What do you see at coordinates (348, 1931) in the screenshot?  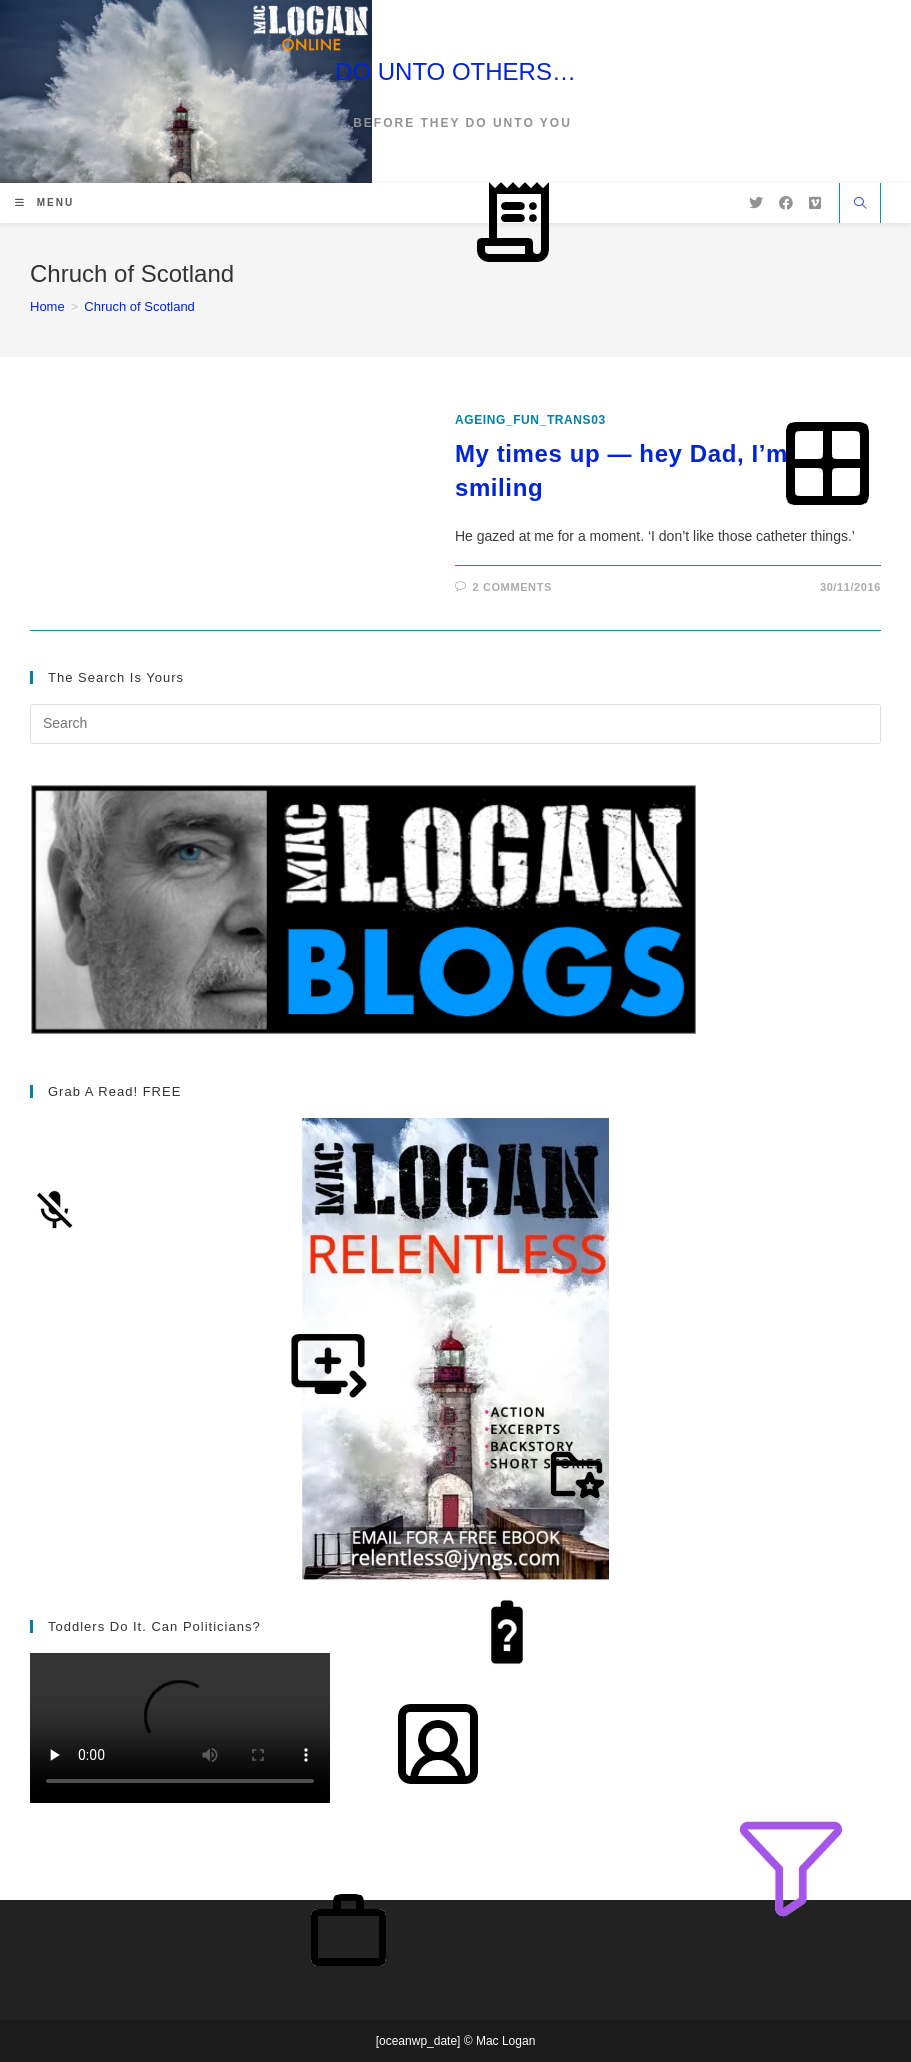 I see `access work or professional settings` at bounding box center [348, 1931].